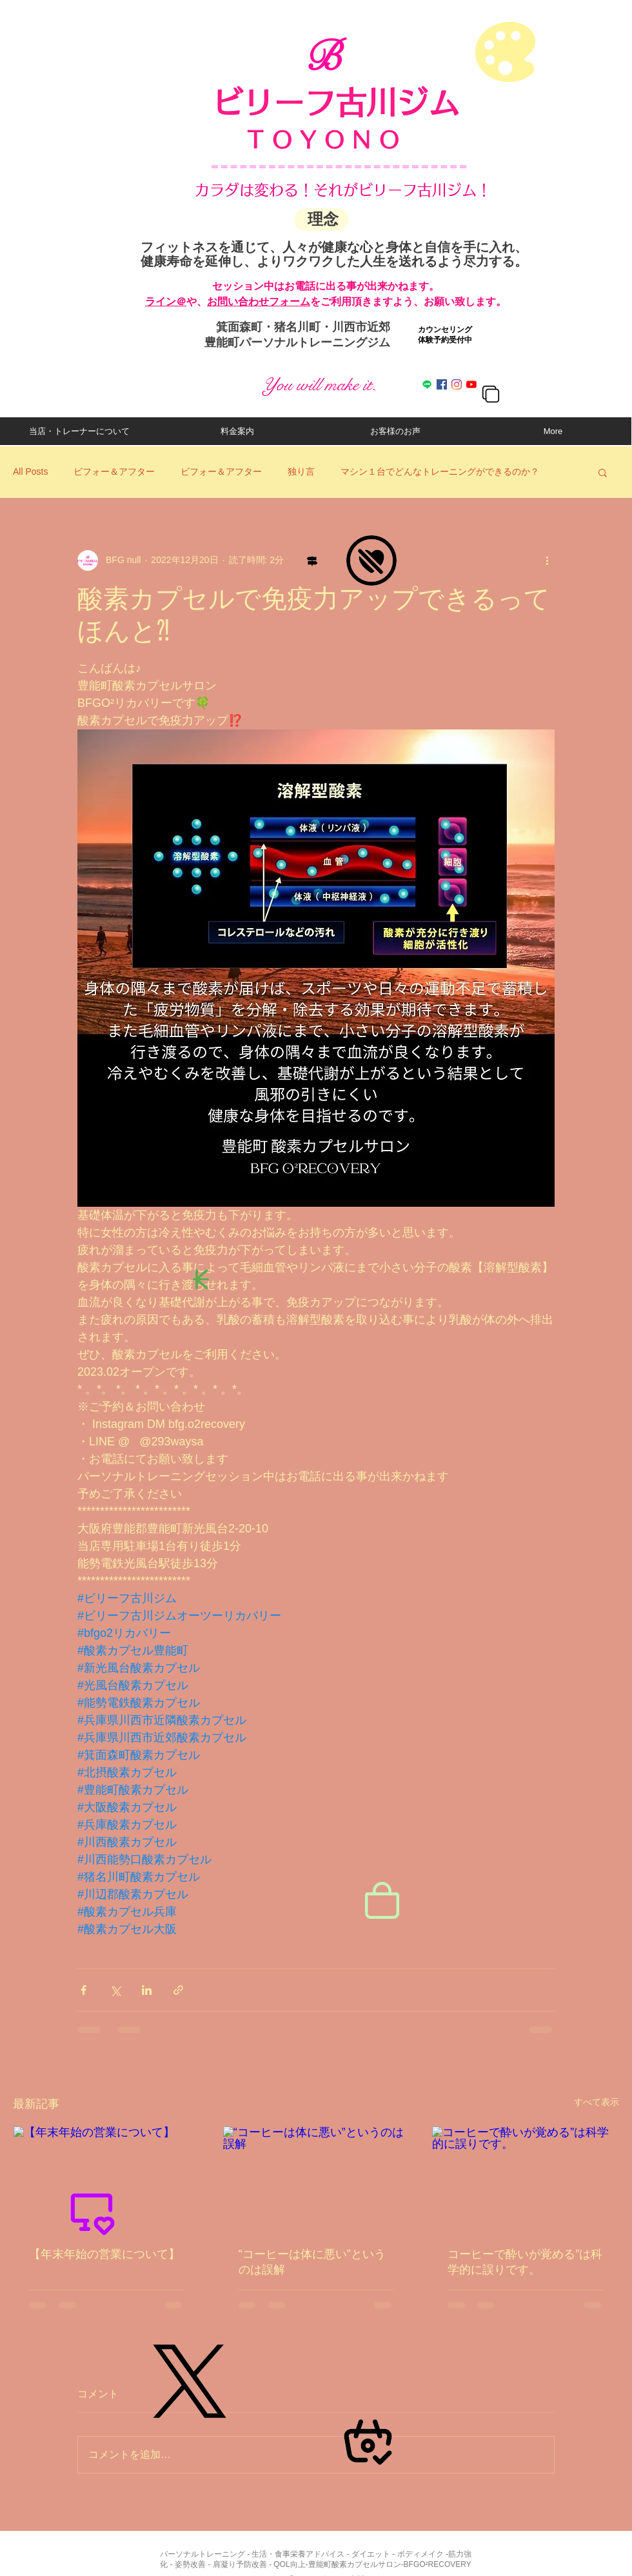 The height and width of the screenshot is (2576, 632). What do you see at coordinates (491, 394) in the screenshot?
I see `copy to clipboard` at bounding box center [491, 394].